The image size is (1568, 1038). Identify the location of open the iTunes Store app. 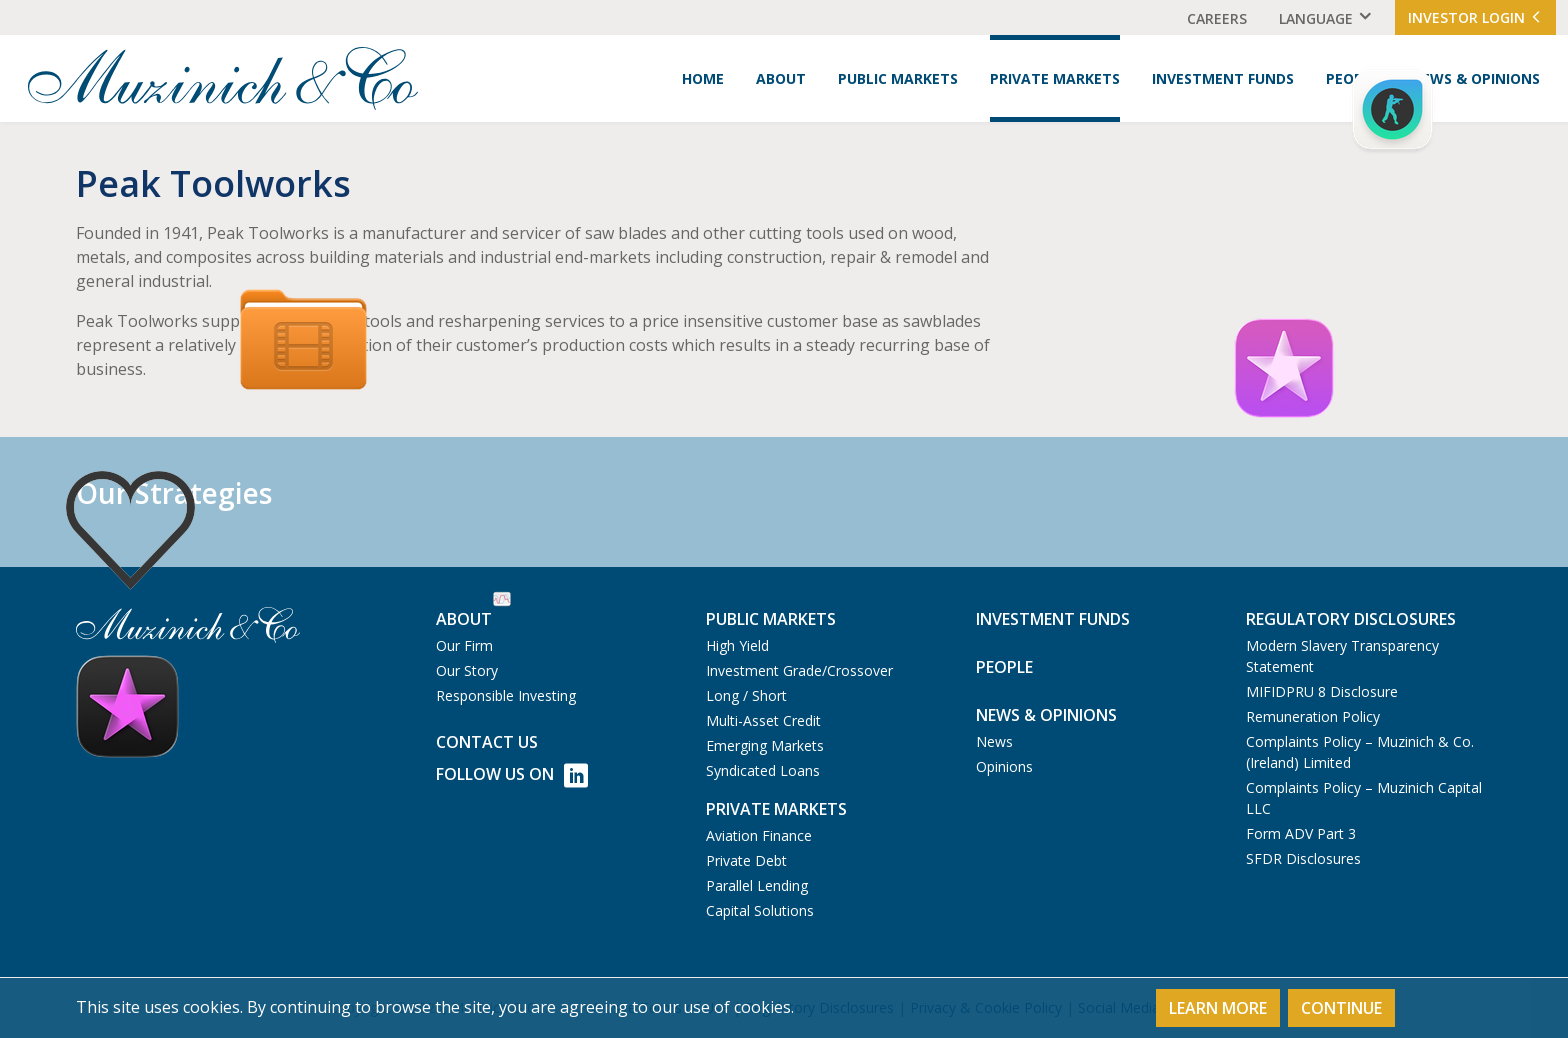
(127, 706).